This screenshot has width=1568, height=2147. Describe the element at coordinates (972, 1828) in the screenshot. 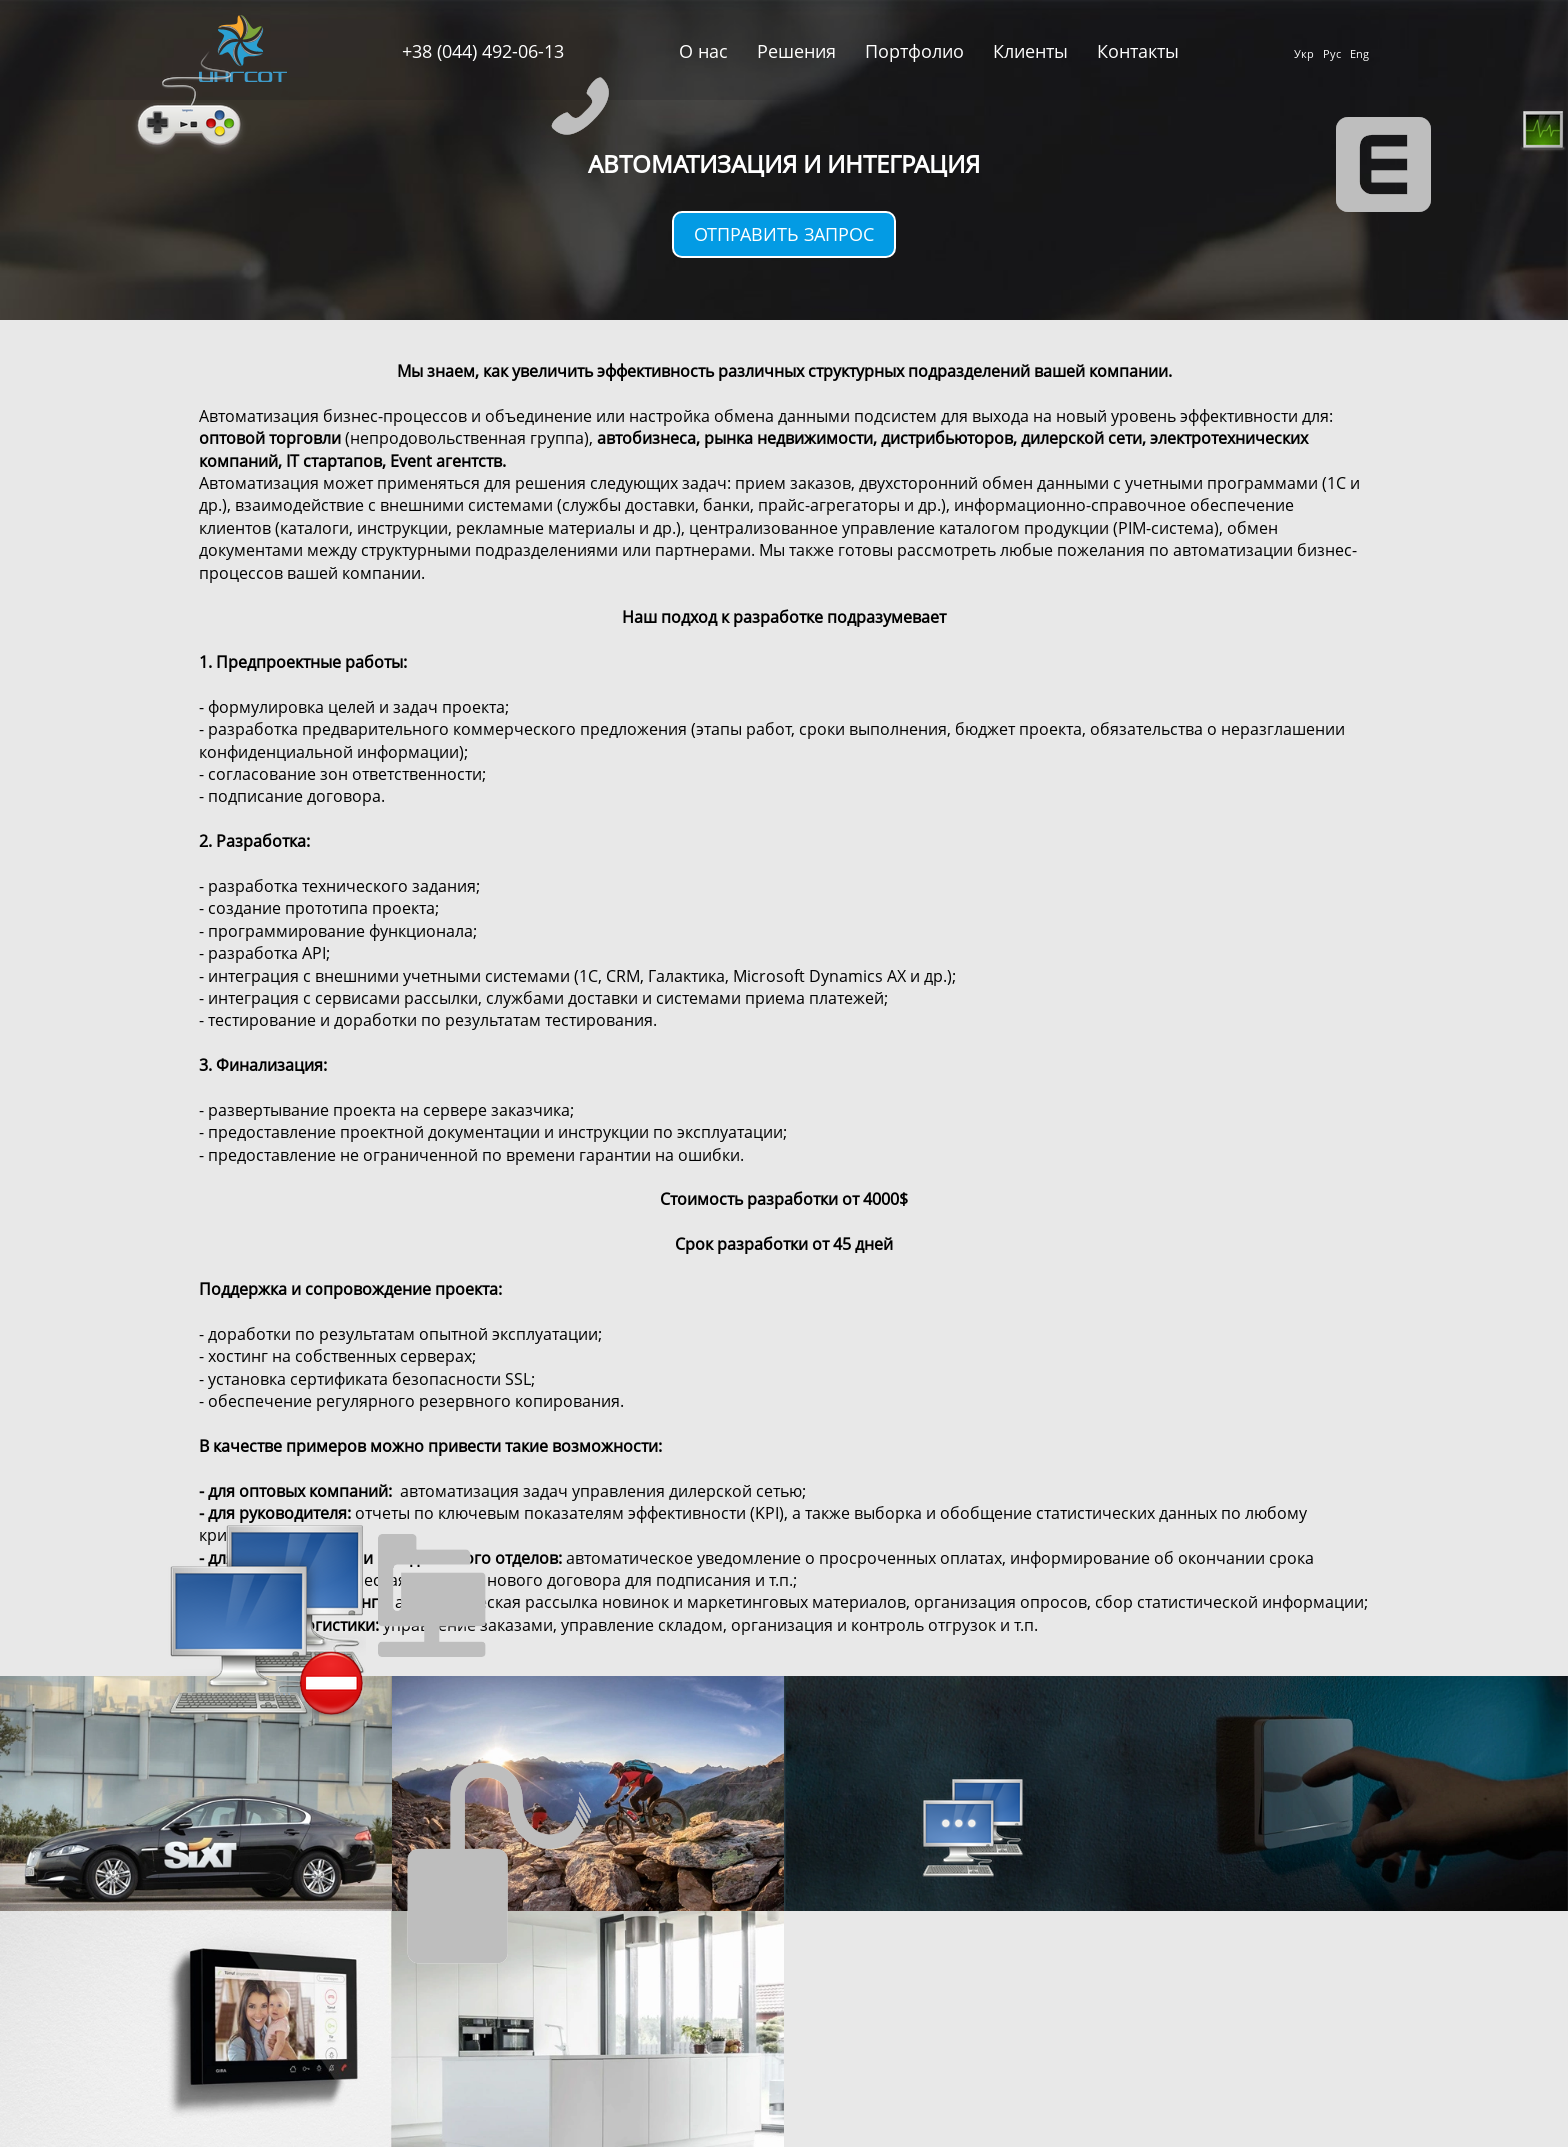

I see `indicates data is being transmitted over the network` at that location.